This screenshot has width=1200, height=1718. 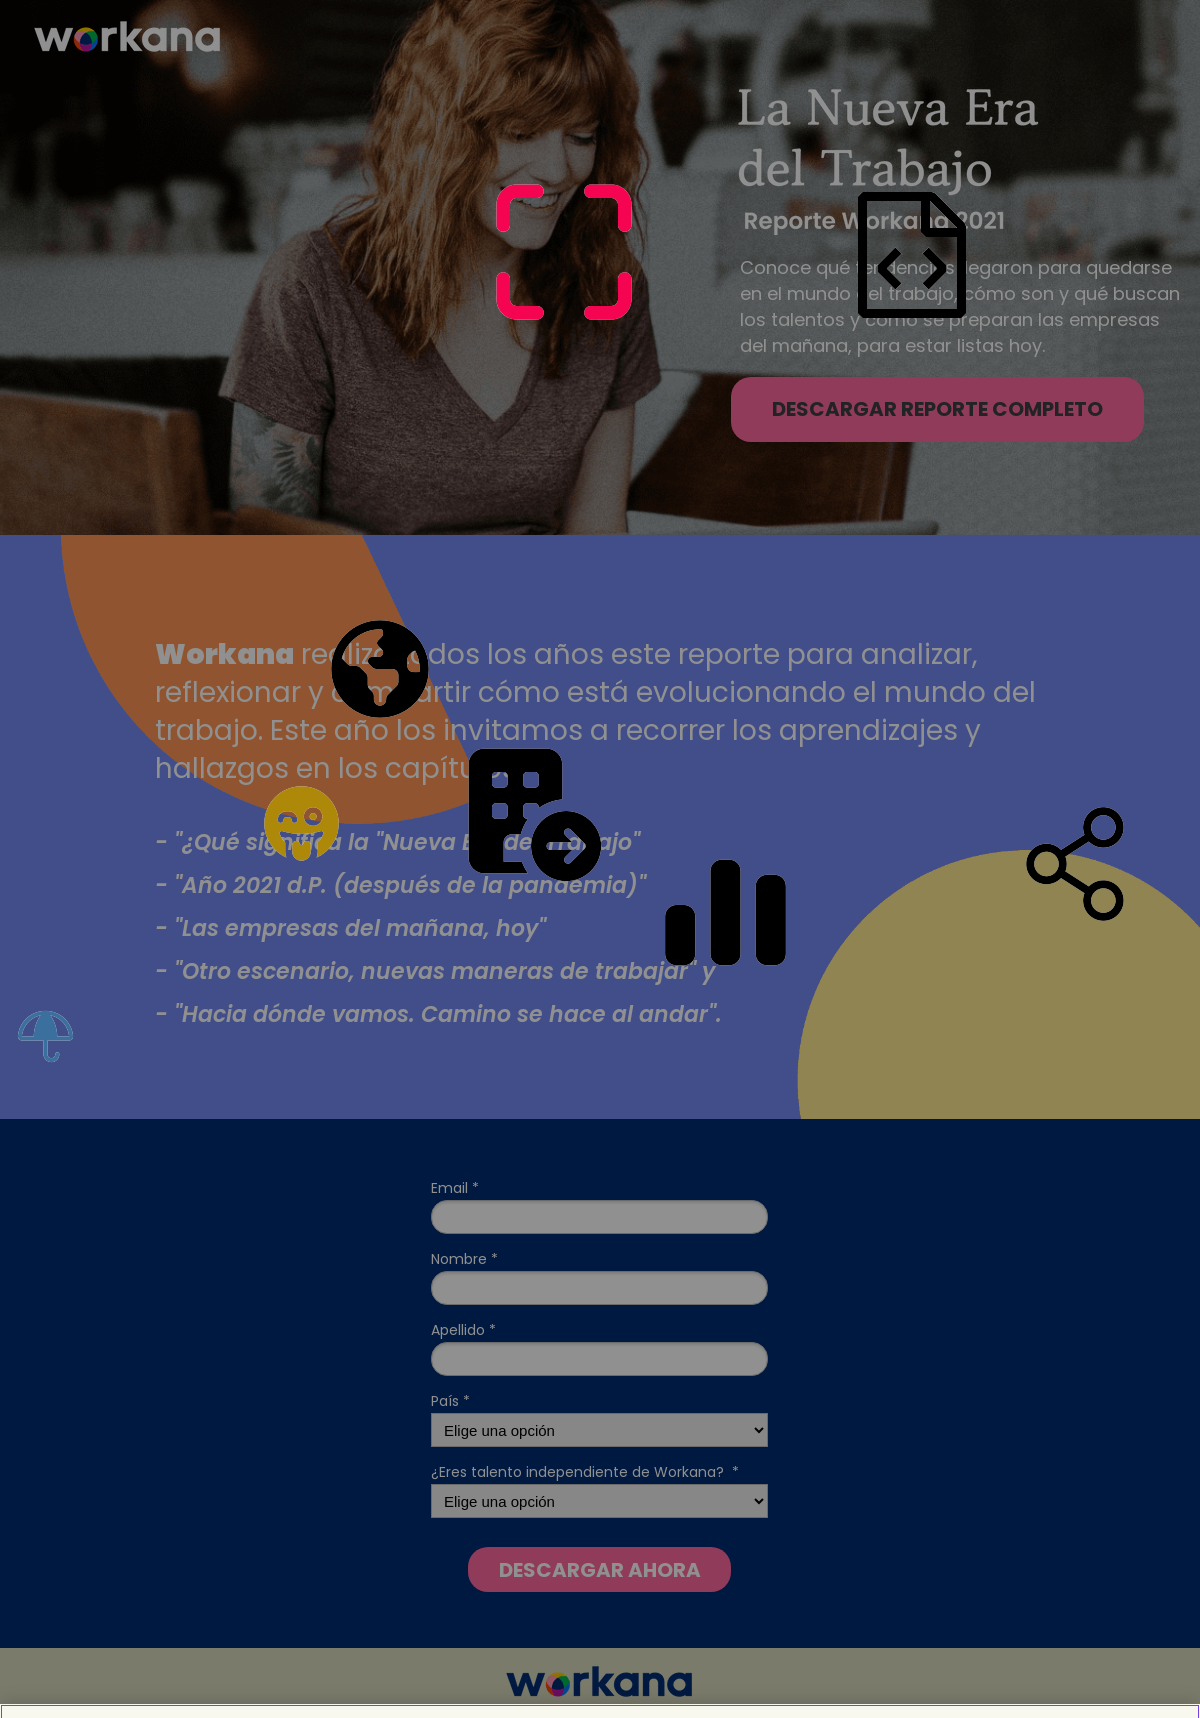 I want to click on insert a playful or silly emoji reaction, so click(x=301, y=823).